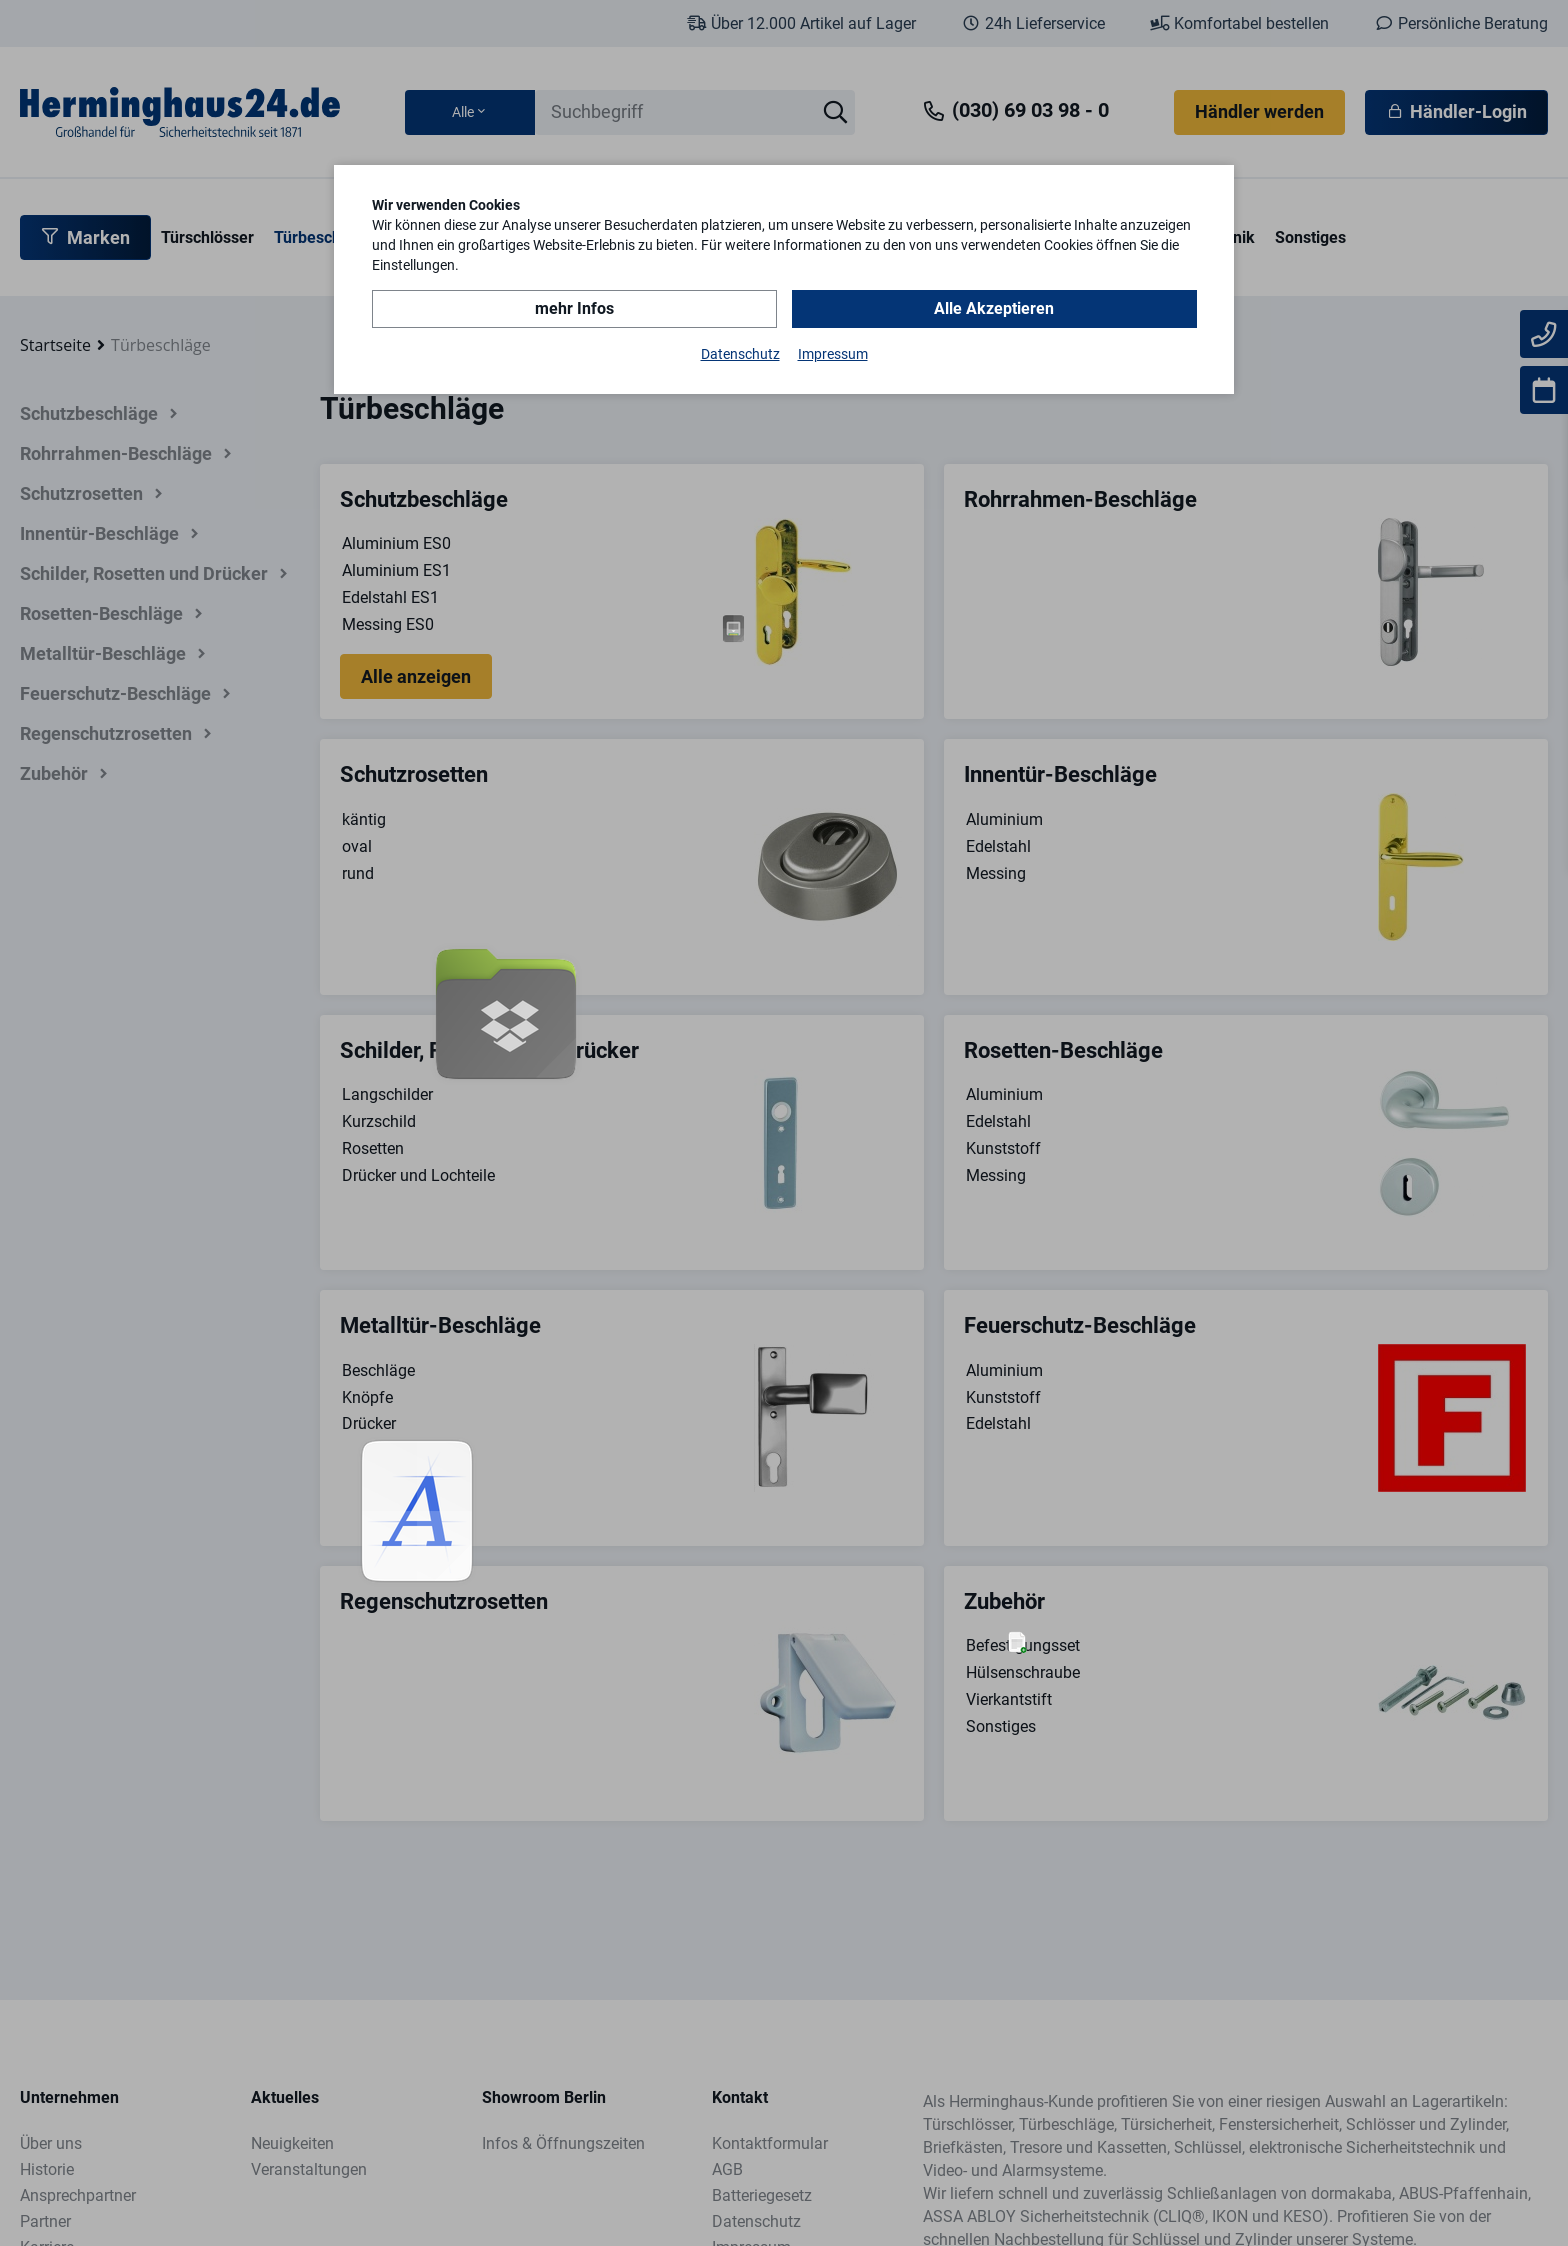  What do you see at coordinates (506, 1014) in the screenshot?
I see `open your dropbox folder` at bounding box center [506, 1014].